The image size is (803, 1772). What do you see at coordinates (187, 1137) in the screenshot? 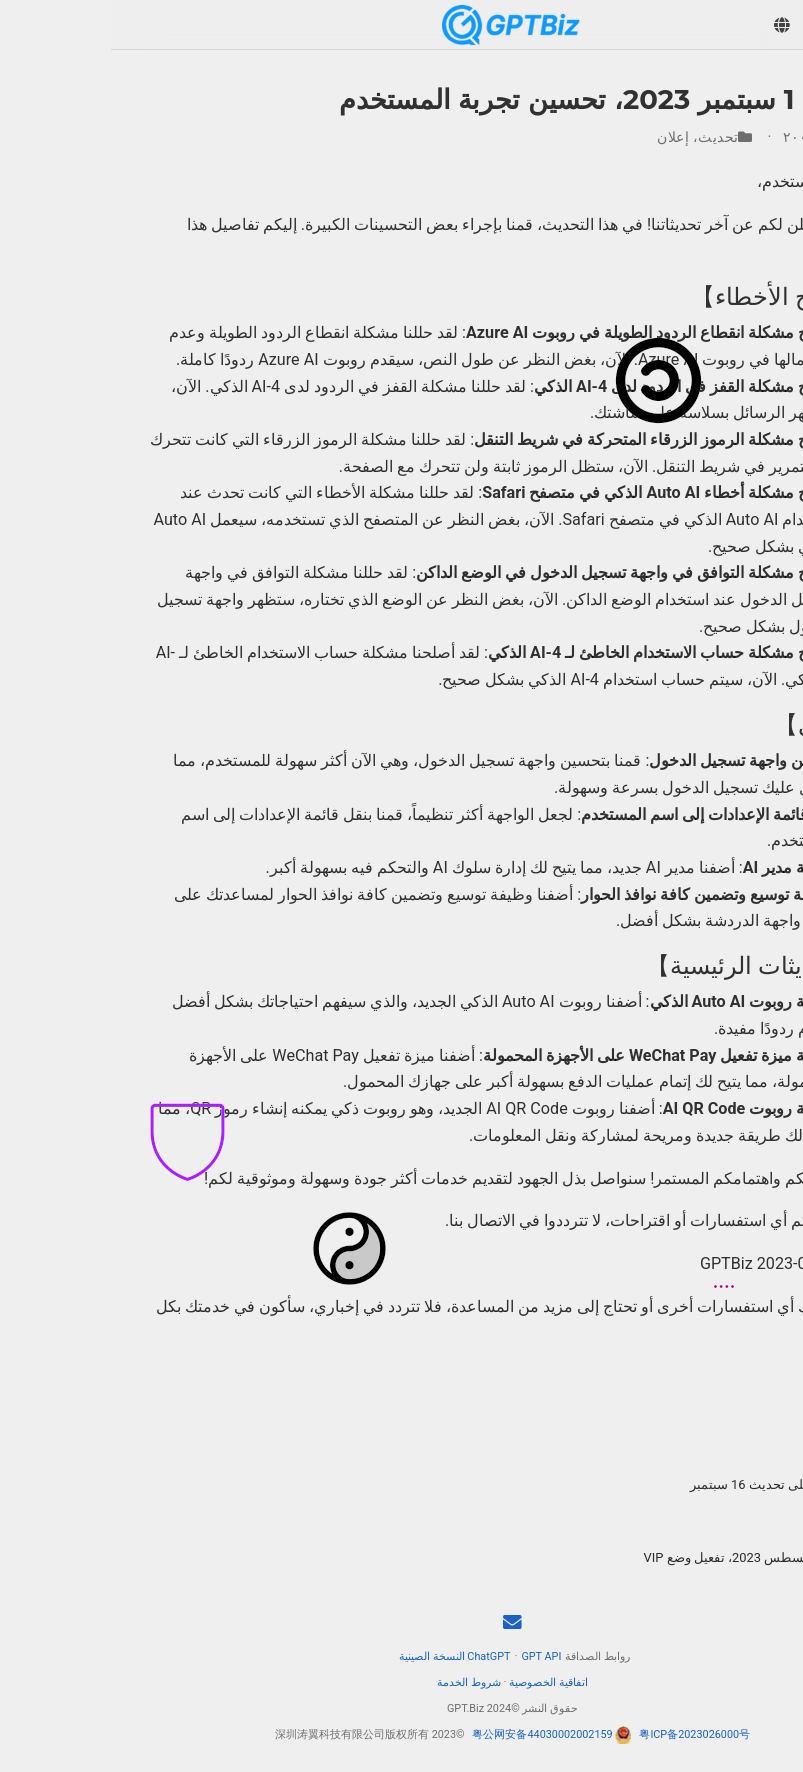
I see `access security or privacy settings` at bounding box center [187, 1137].